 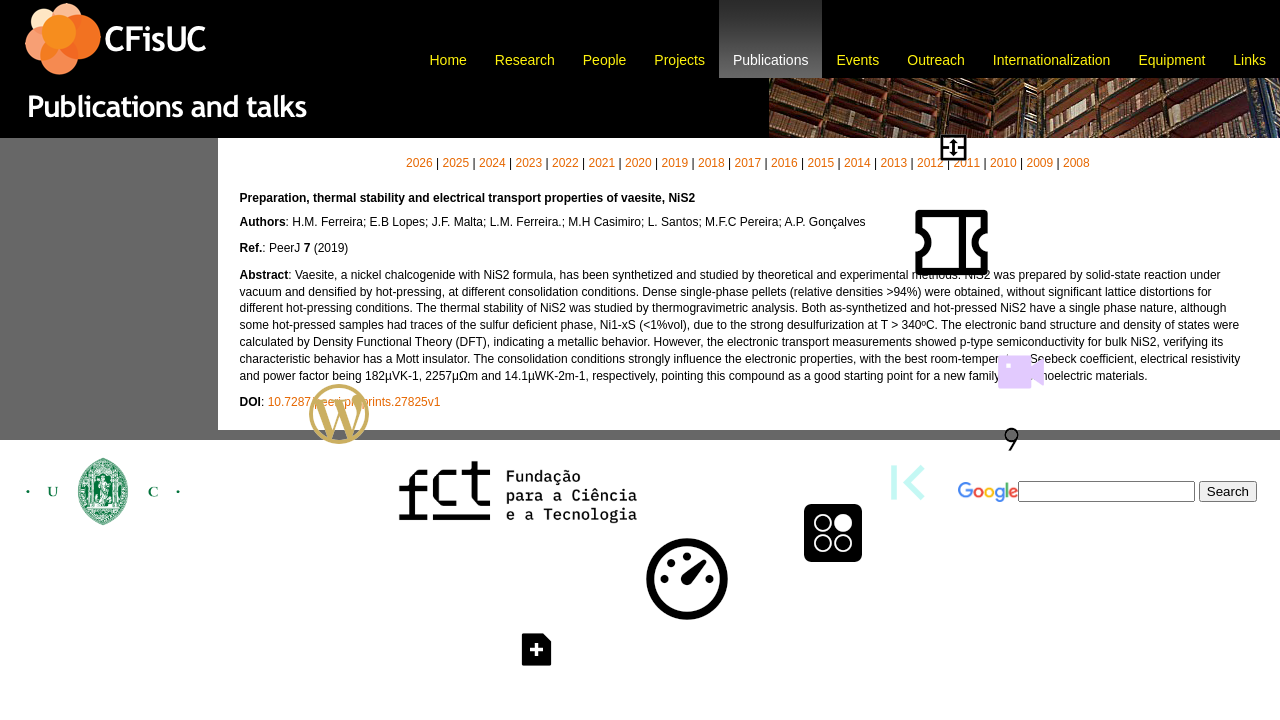 I want to click on start recording a video, so click(x=1021, y=372).